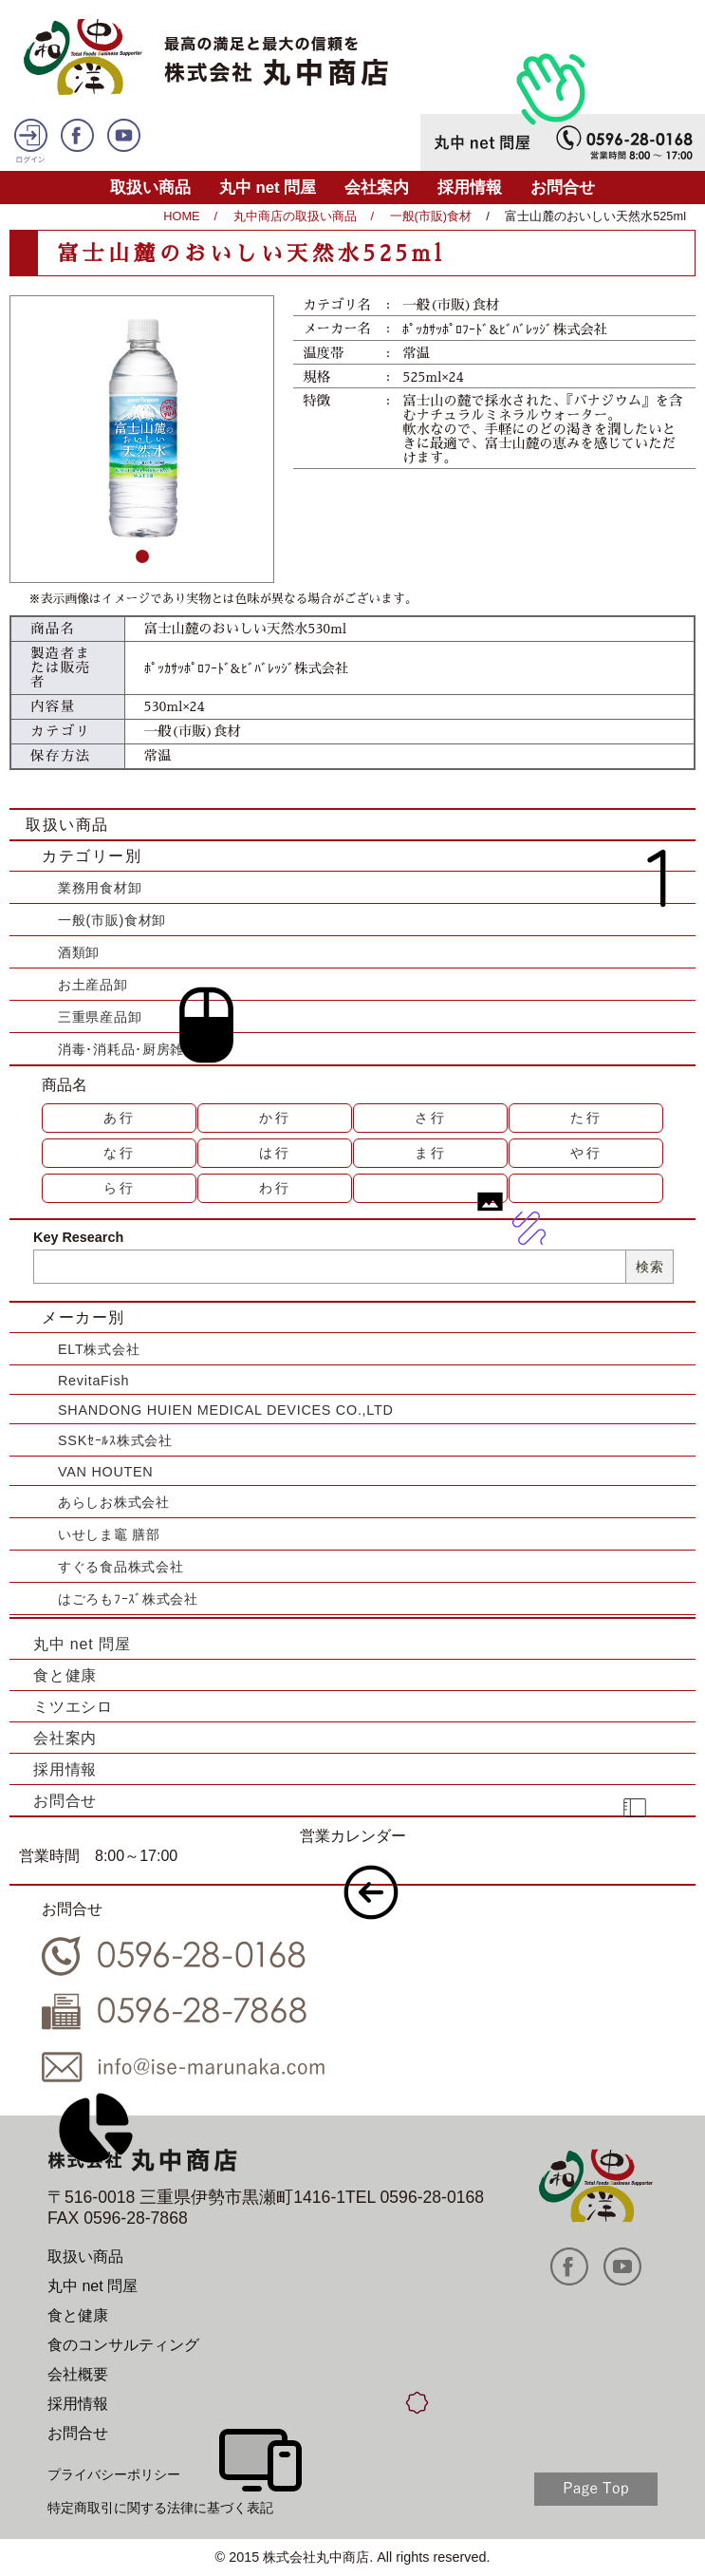  Describe the element at coordinates (635, 1808) in the screenshot. I see `toggle the sidebar panel` at that location.